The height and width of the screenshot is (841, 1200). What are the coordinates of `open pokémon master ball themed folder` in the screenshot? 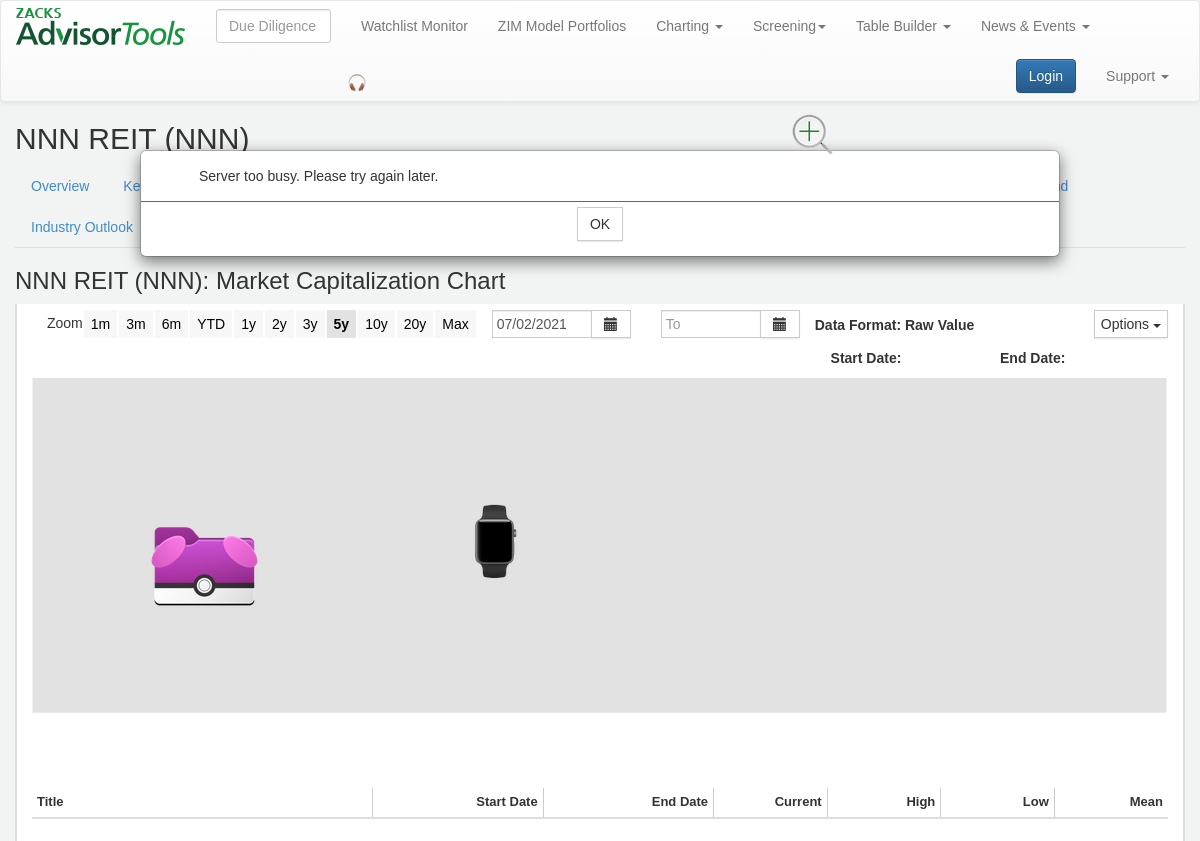 It's located at (204, 569).